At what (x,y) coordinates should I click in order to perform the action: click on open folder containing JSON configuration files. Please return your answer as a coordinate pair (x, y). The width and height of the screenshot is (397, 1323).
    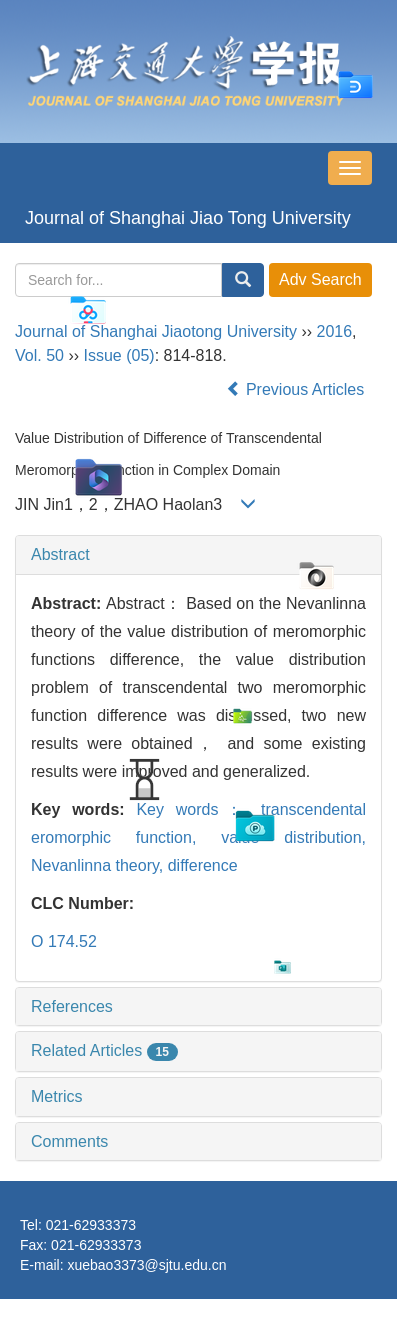
    Looking at the image, I should click on (316, 576).